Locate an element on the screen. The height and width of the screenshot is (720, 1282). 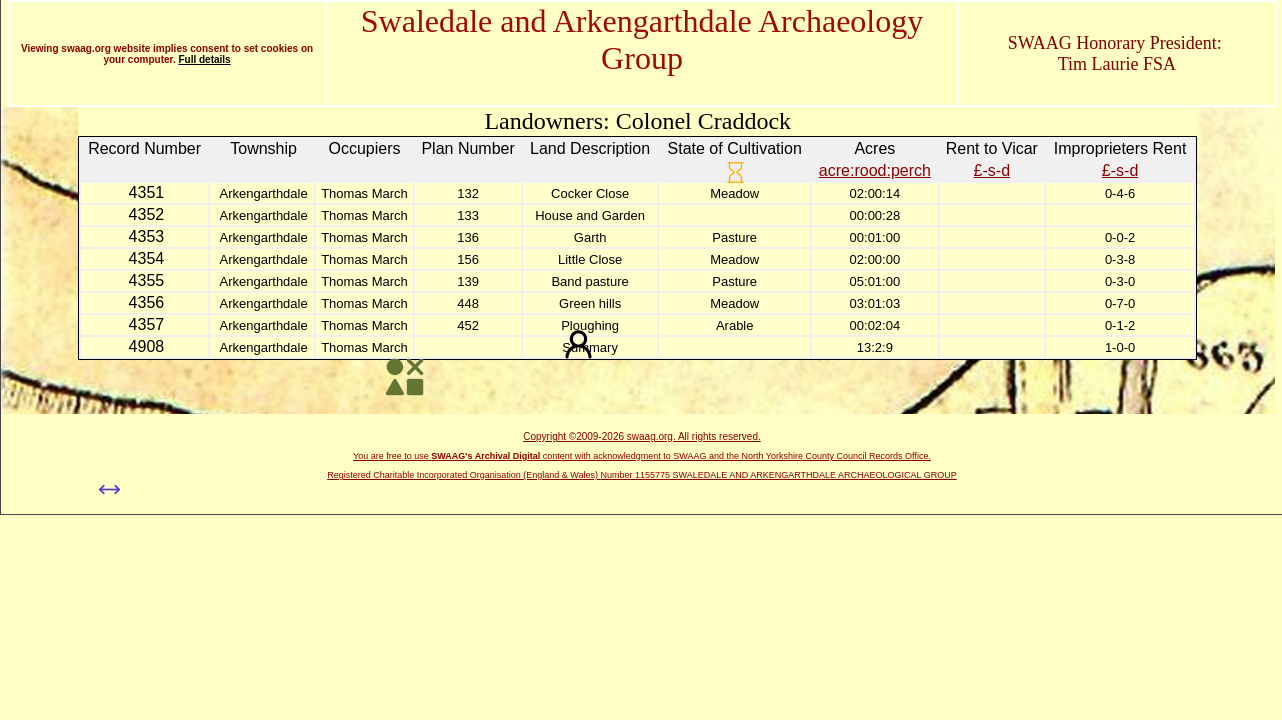
access icon library or symbol collection is located at coordinates (405, 377).